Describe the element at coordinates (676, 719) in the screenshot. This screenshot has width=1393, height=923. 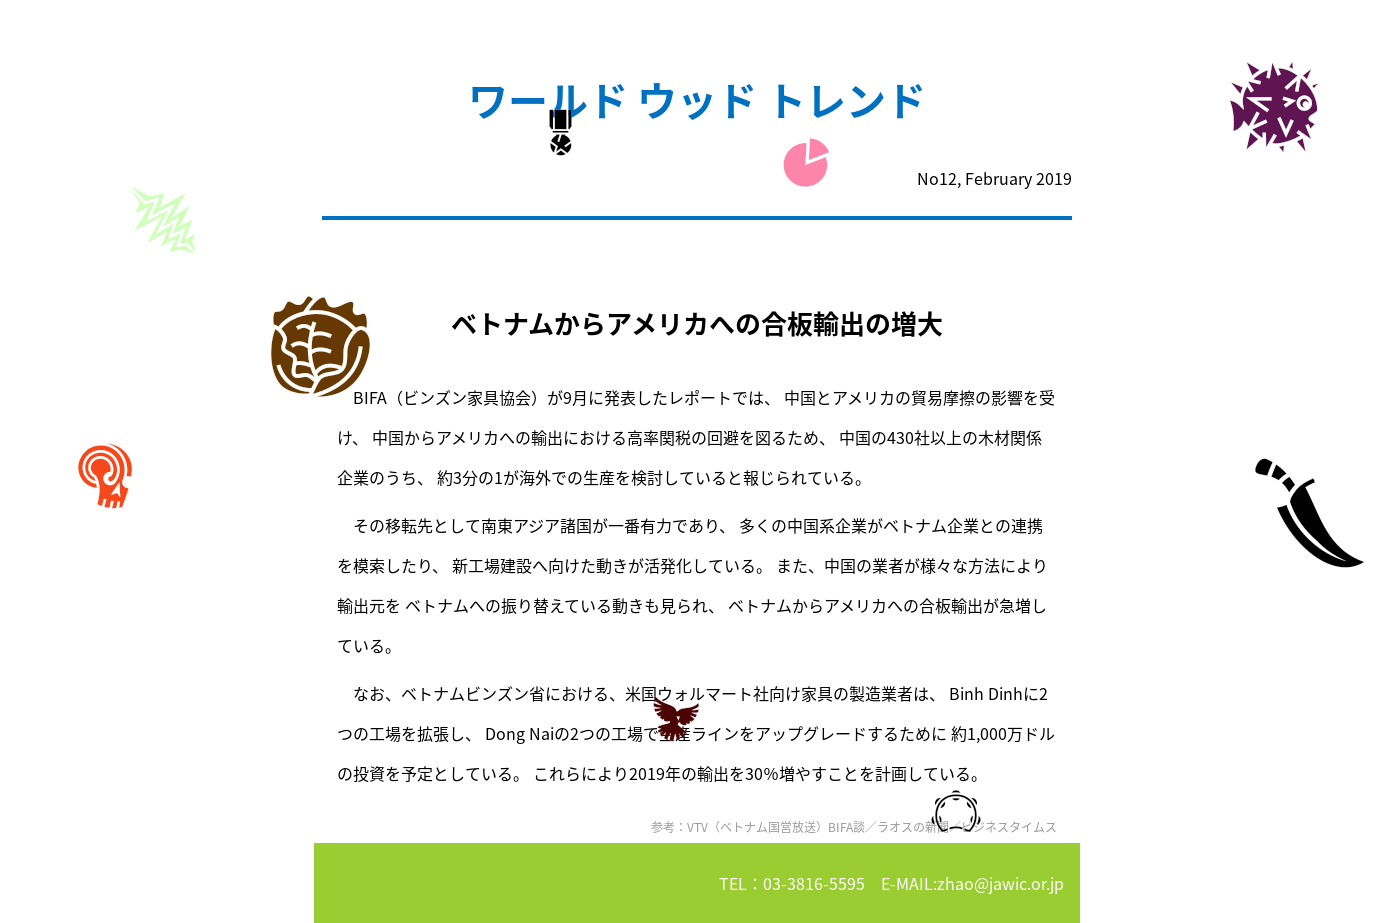
I see `indicates peace or harmony state` at that location.